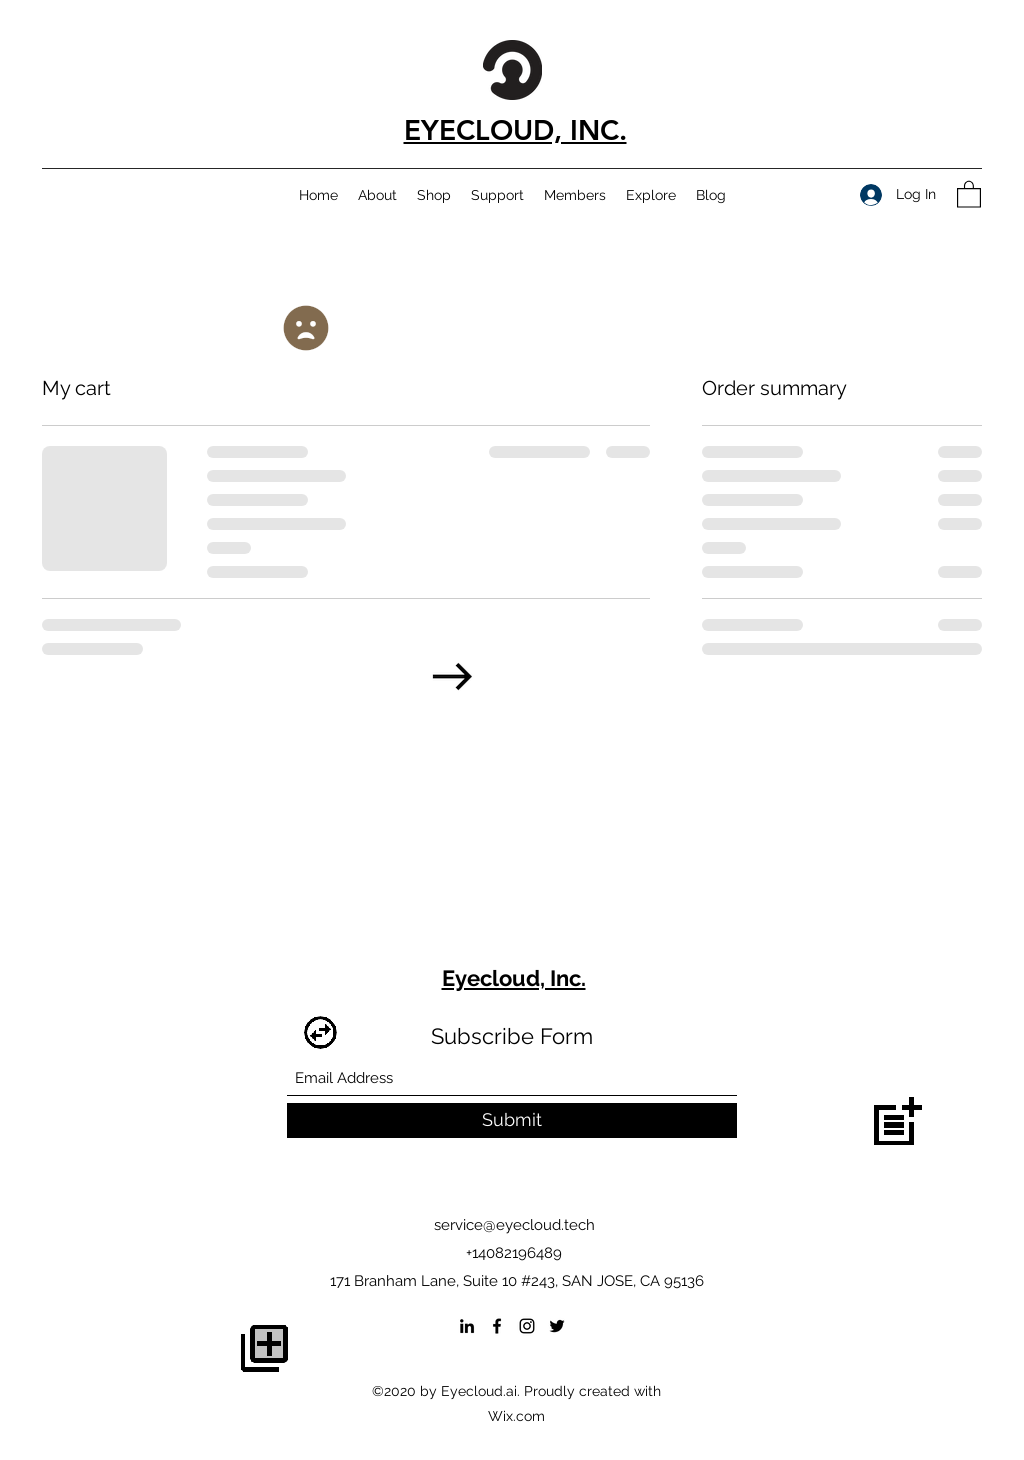 This screenshot has width=1024, height=1460. What do you see at coordinates (320, 1032) in the screenshot?
I see `swap or exchange items horizontally` at bounding box center [320, 1032].